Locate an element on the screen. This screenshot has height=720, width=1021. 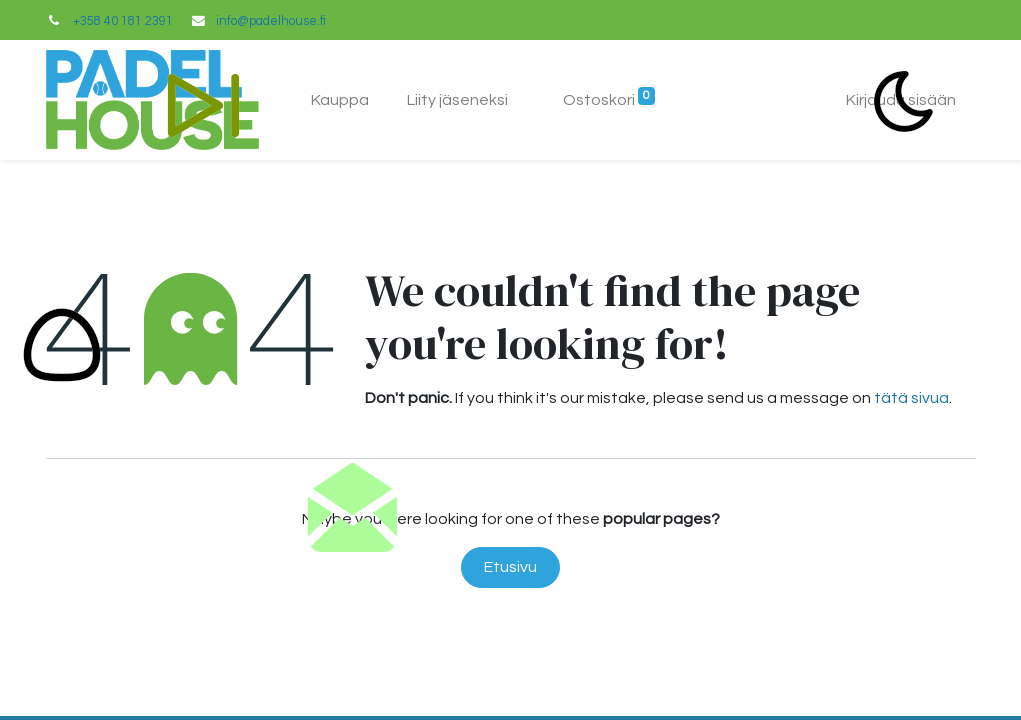
toggle dark mode is located at coordinates (904, 101).